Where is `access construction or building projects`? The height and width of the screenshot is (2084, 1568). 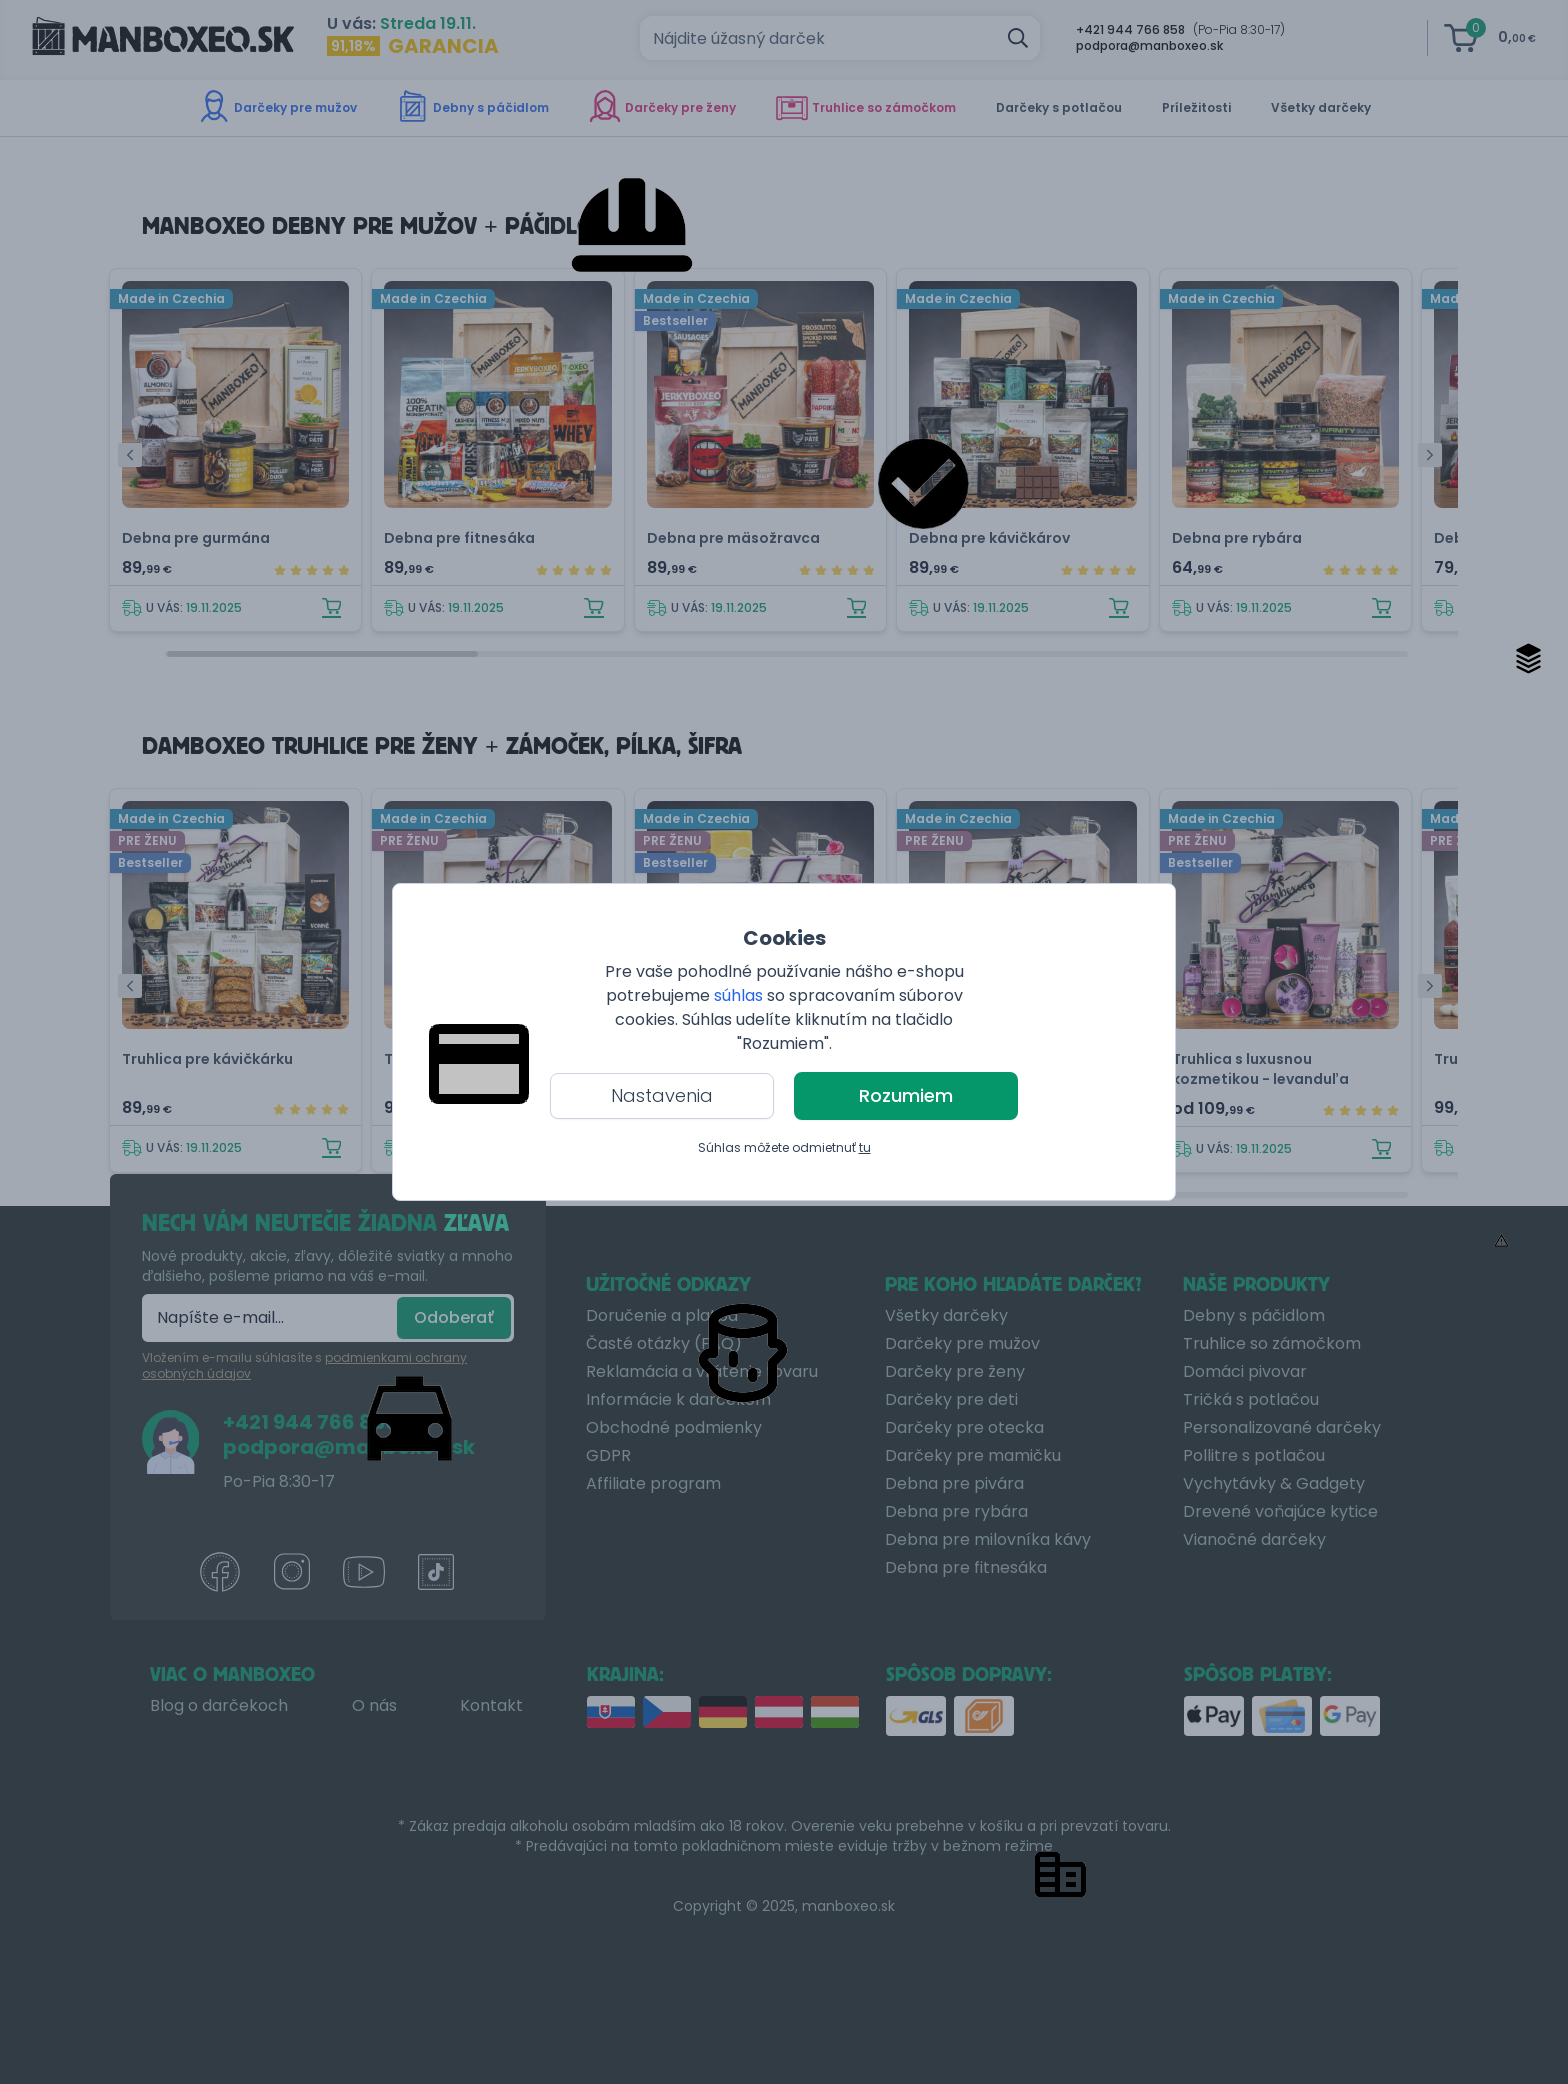
access construction or building projects is located at coordinates (632, 225).